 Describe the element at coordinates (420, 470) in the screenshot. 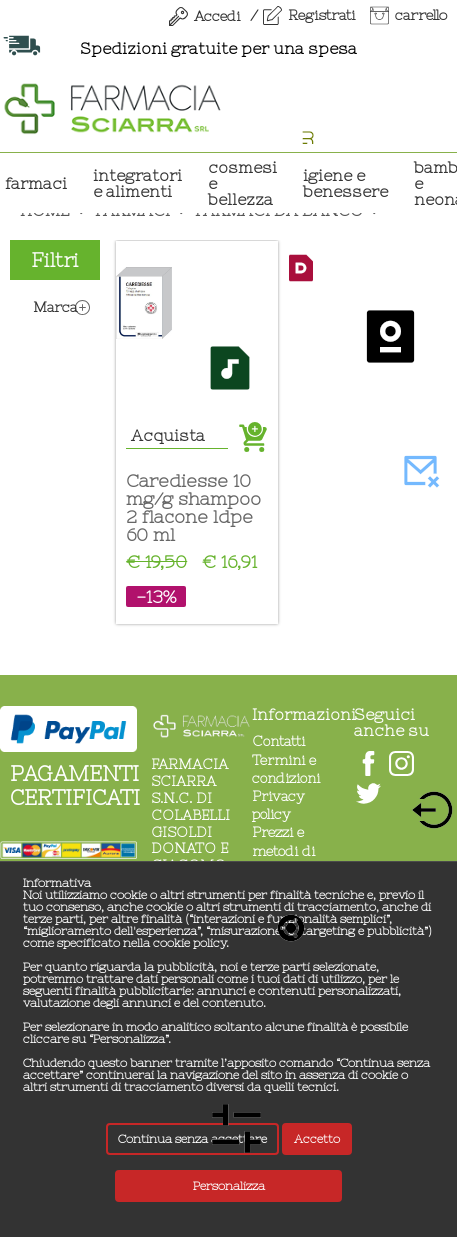

I see `close or dismiss an email` at that location.